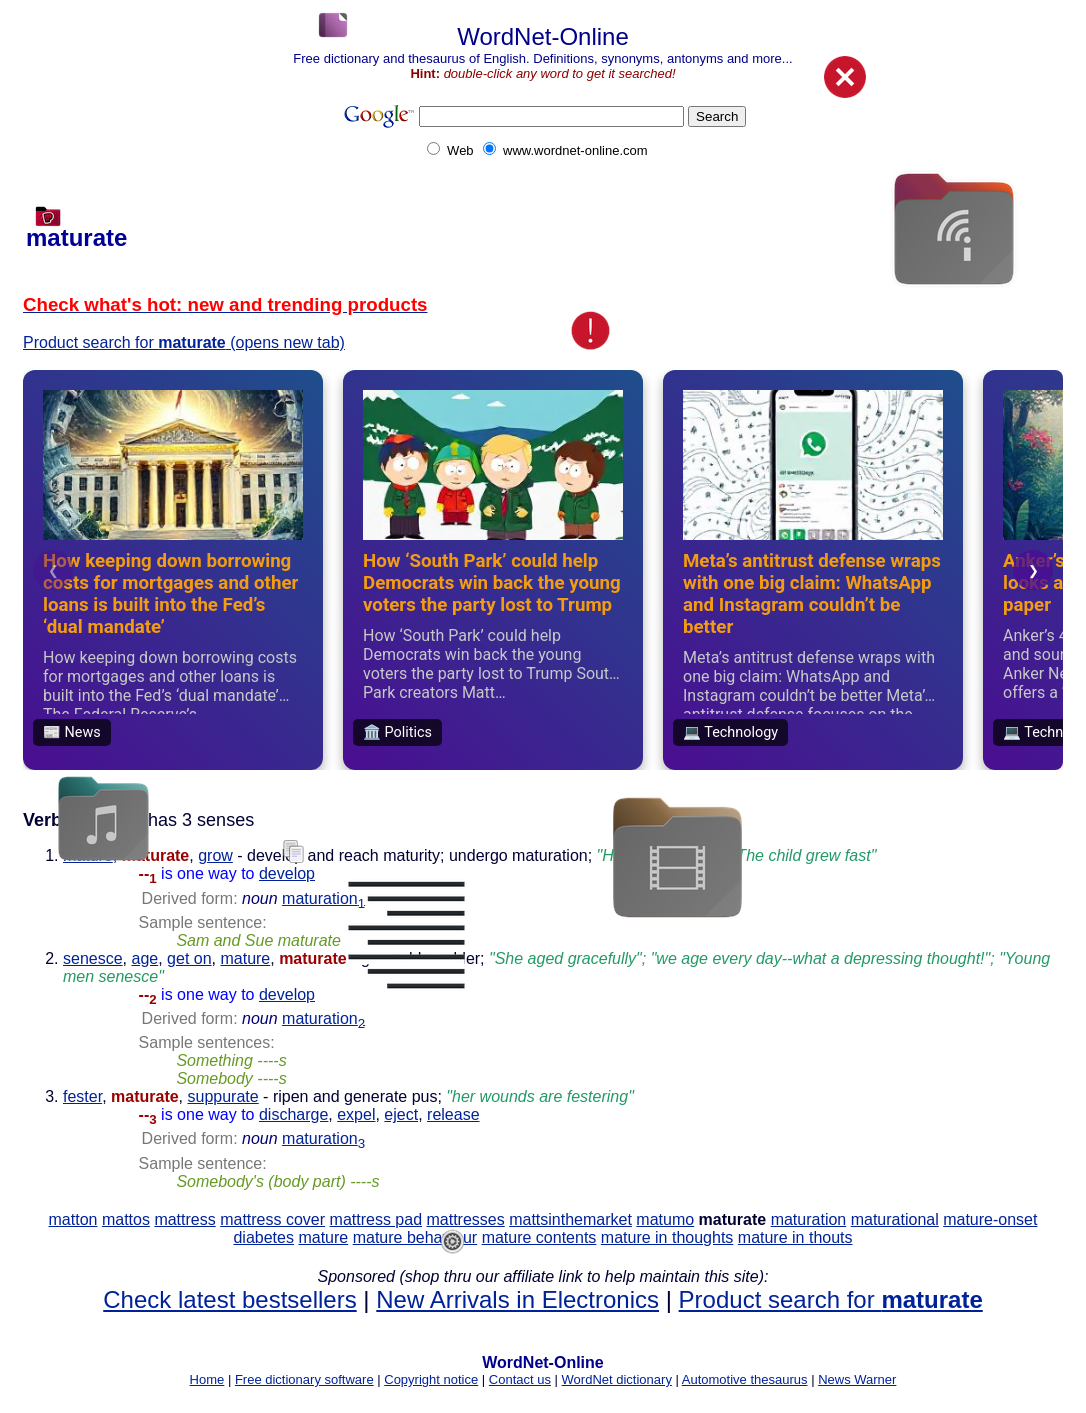  Describe the element at coordinates (845, 77) in the screenshot. I see `close the current dialog or modal window` at that location.